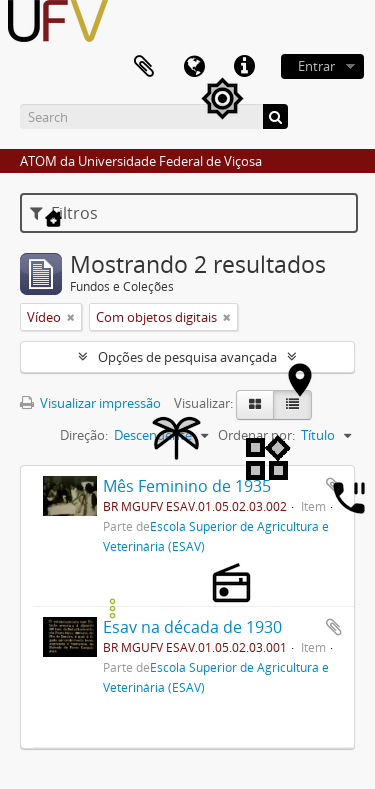 This screenshot has width=375, height=789. Describe the element at coordinates (300, 380) in the screenshot. I see `view current location on map` at that location.